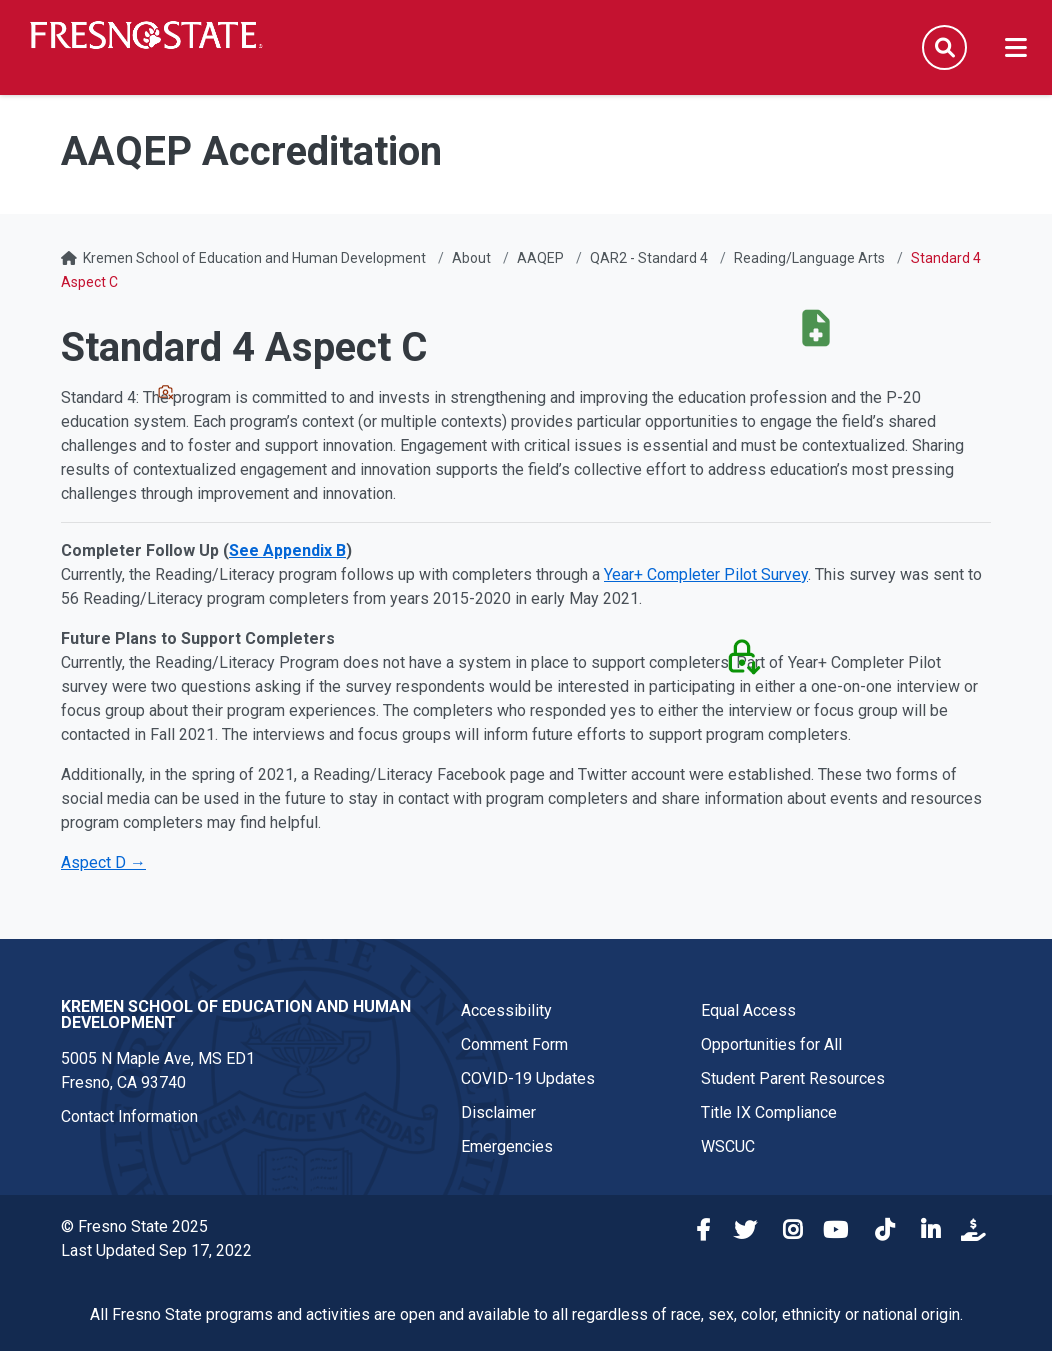  Describe the element at coordinates (742, 656) in the screenshot. I see `download secure or encrypted content` at that location.